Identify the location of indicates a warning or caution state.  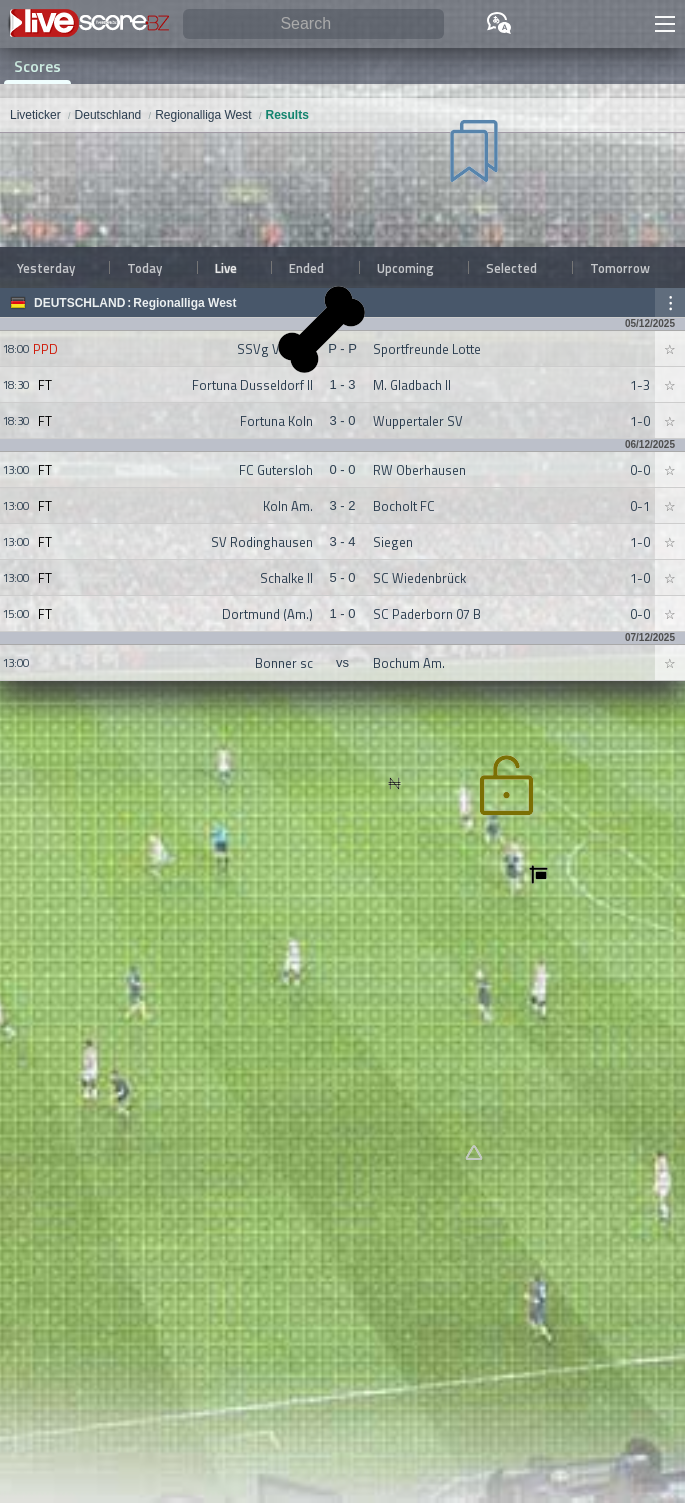
(474, 1153).